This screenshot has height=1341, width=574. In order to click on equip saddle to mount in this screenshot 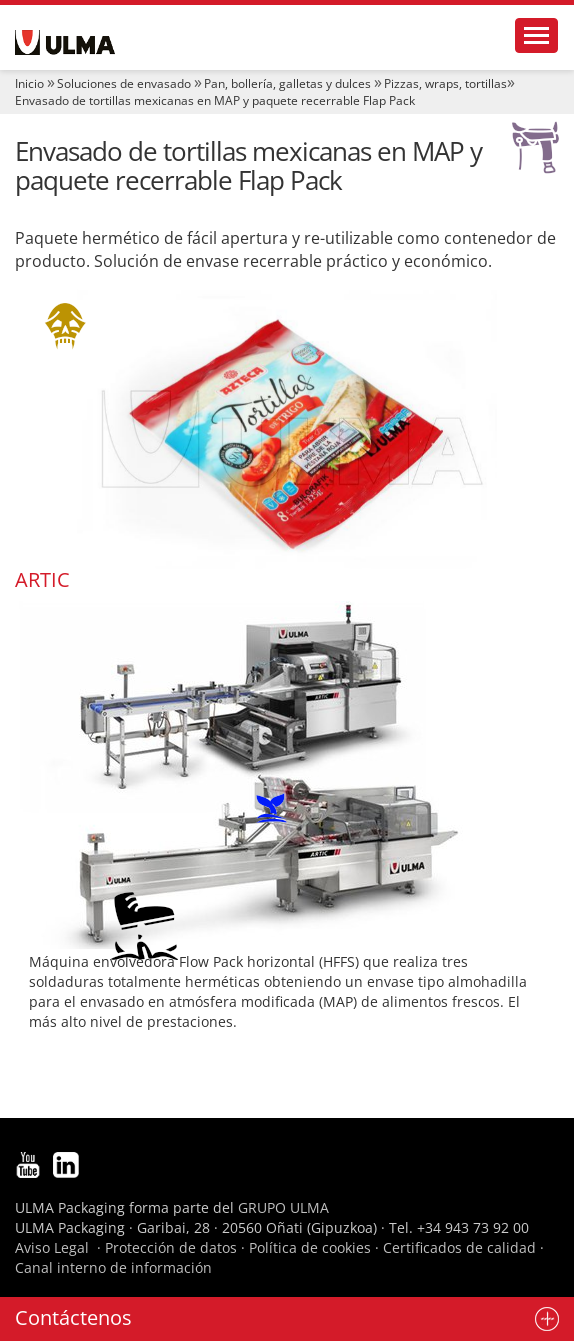, I will do `click(535, 147)`.